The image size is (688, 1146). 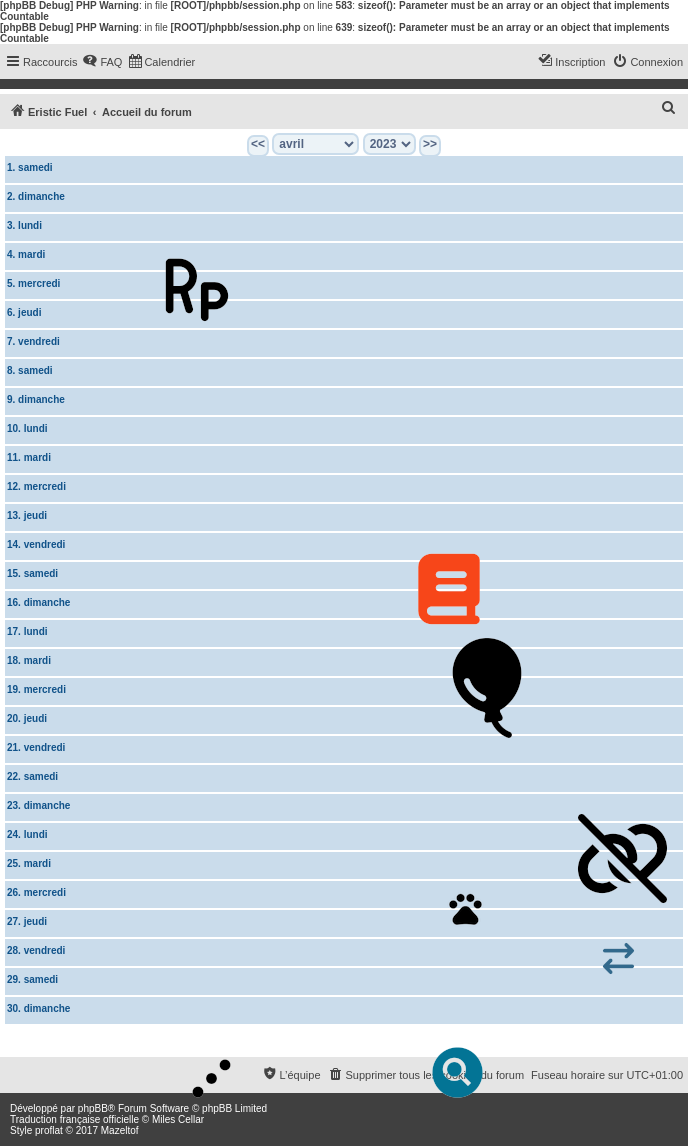 I want to click on more options menu (diagonal variant), so click(x=211, y=1078).